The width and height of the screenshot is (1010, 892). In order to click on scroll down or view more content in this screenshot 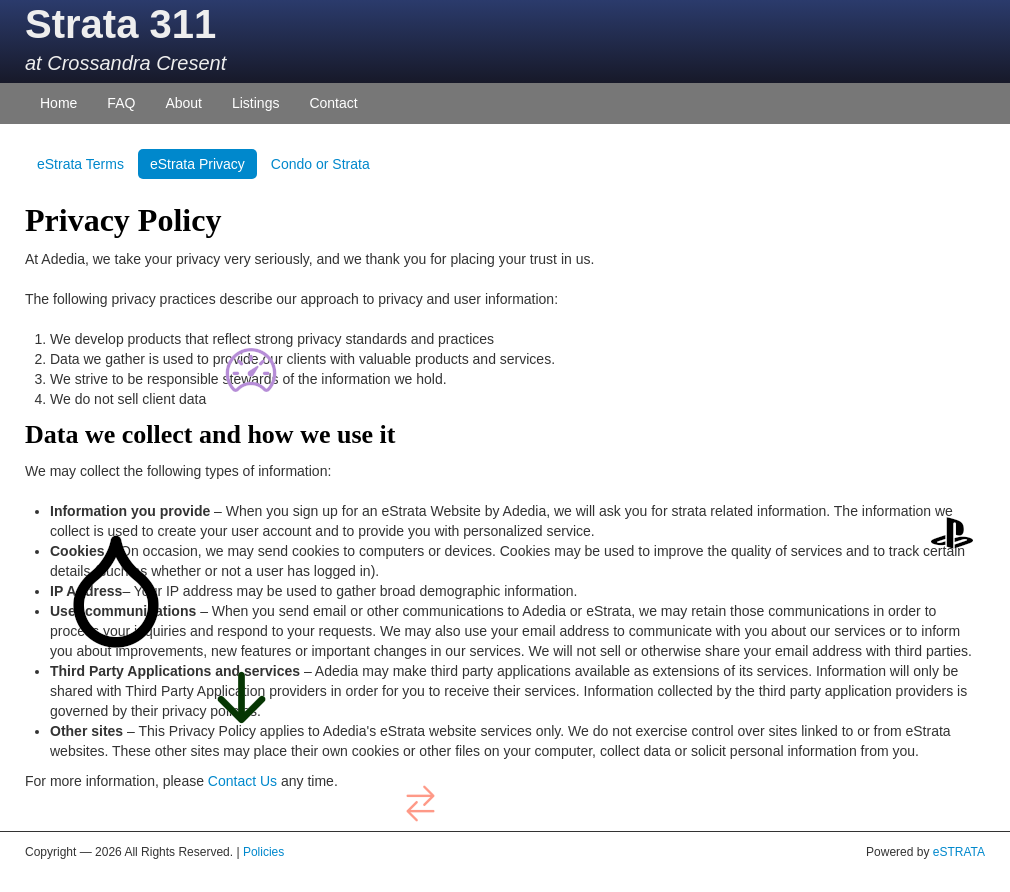, I will do `click(241, 697)`.